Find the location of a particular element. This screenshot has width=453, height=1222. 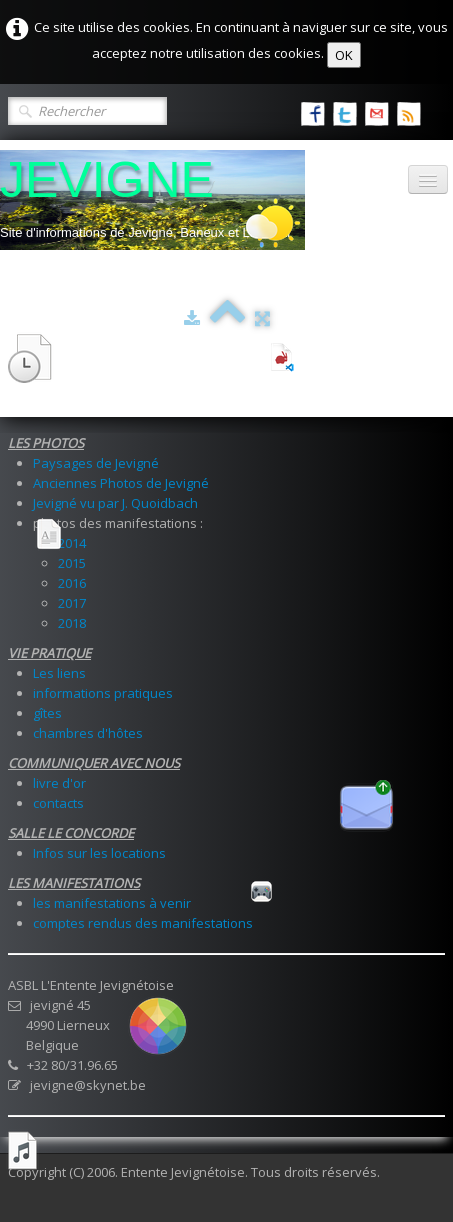

a rich text or formatted document file is located at coordinates (49, 534).